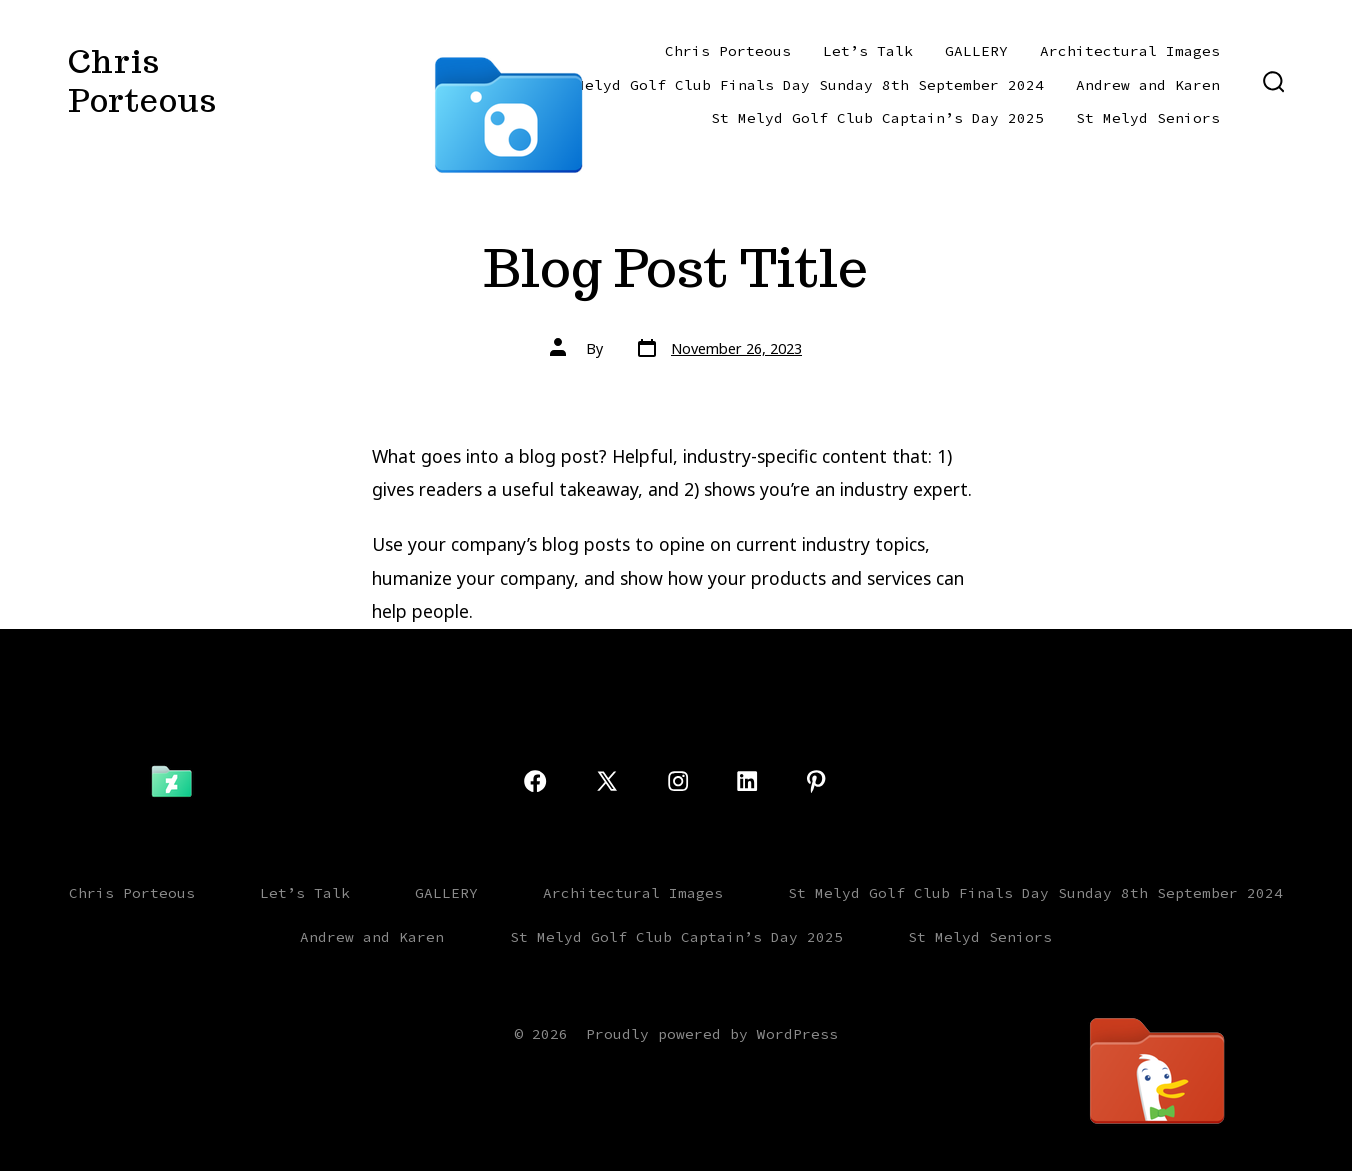 Image resolution: width=1352 pixels, height=1171 pixels. What do you see at coordinates (1156, 1074) in the screenshot?
I see `open DuckDuckGo browser downloads folder` at bounding box center [1156, 1074].